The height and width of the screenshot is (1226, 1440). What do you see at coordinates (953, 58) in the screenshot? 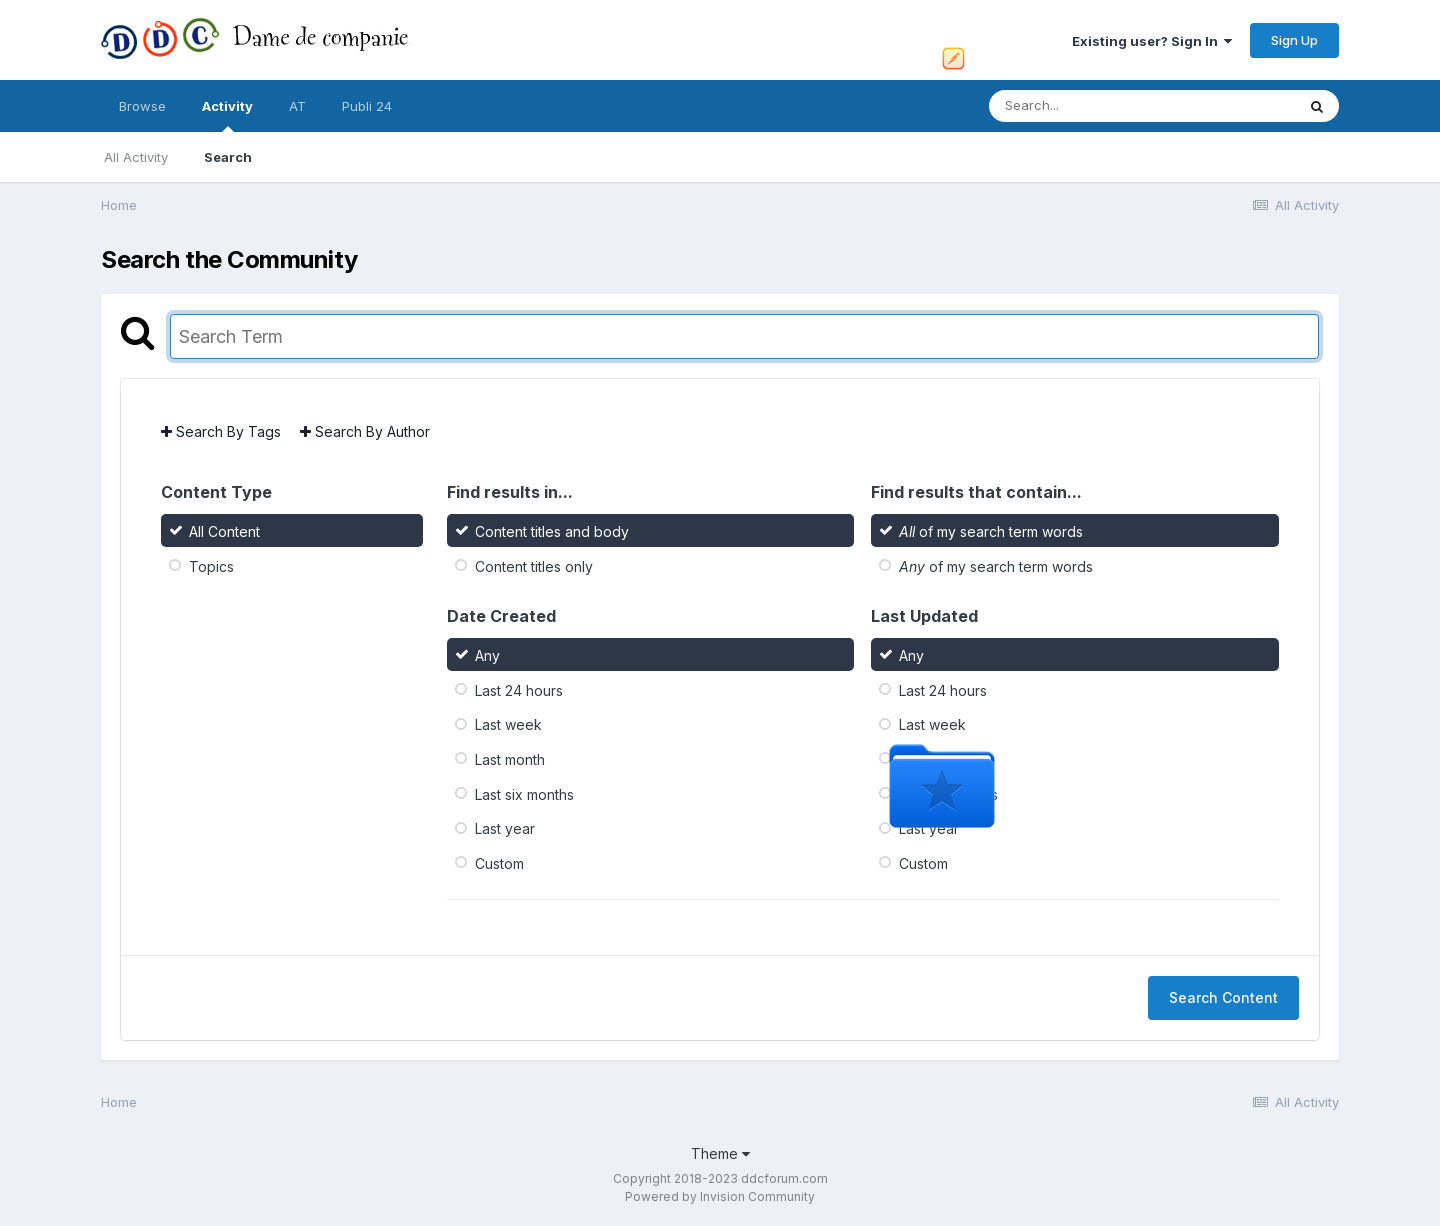
I see `open Postman API development app` at bounding box center [953, 58].